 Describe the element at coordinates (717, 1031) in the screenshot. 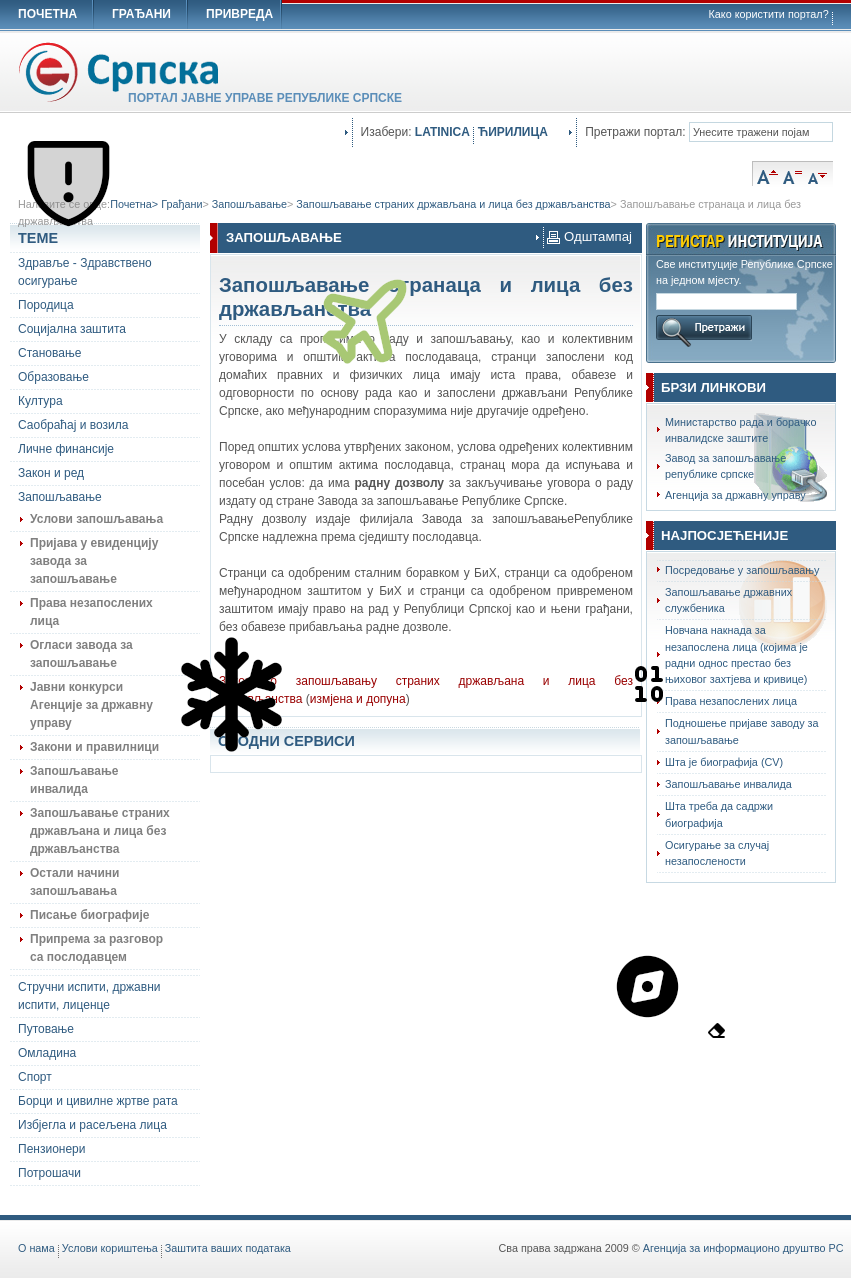

I see `erase or clear content` at that location.